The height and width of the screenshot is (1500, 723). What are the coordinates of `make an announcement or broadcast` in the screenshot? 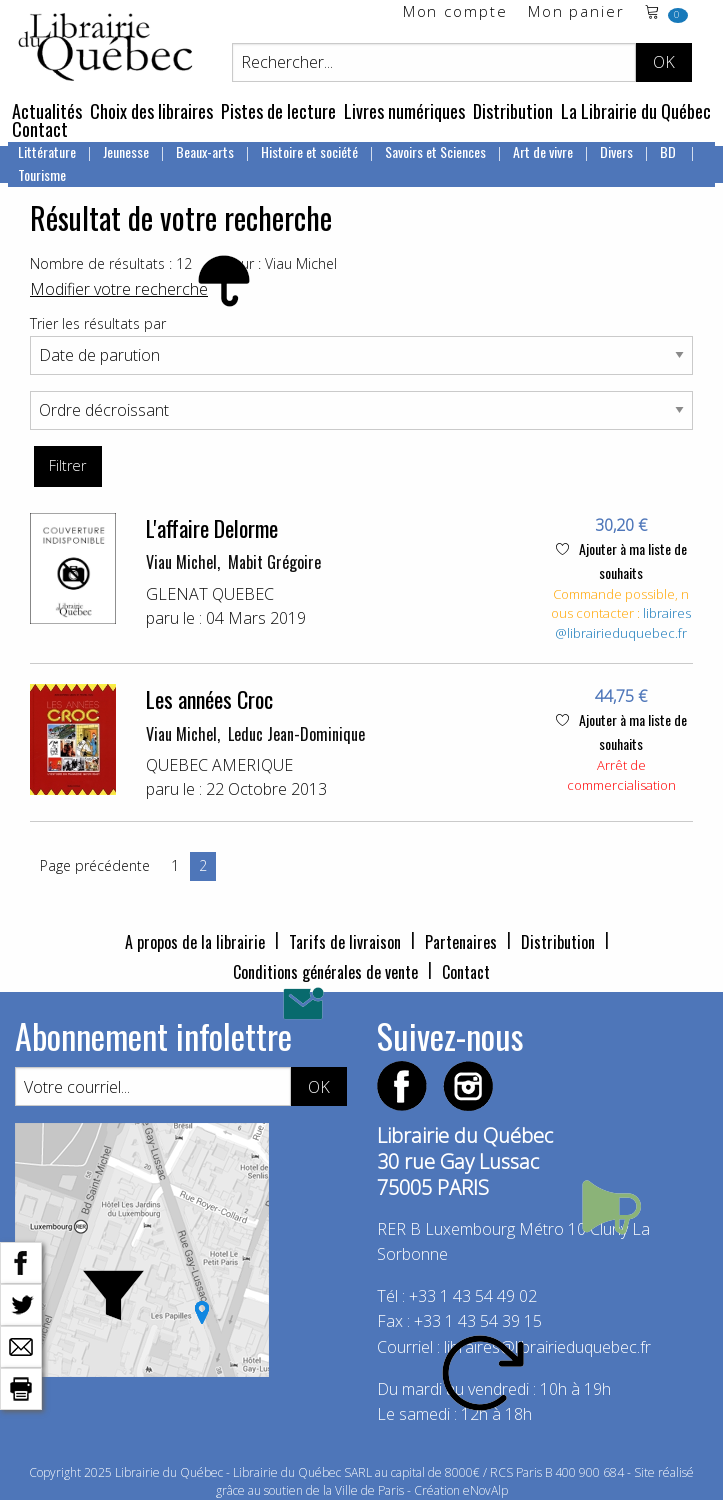 It's located at (608, 1208).